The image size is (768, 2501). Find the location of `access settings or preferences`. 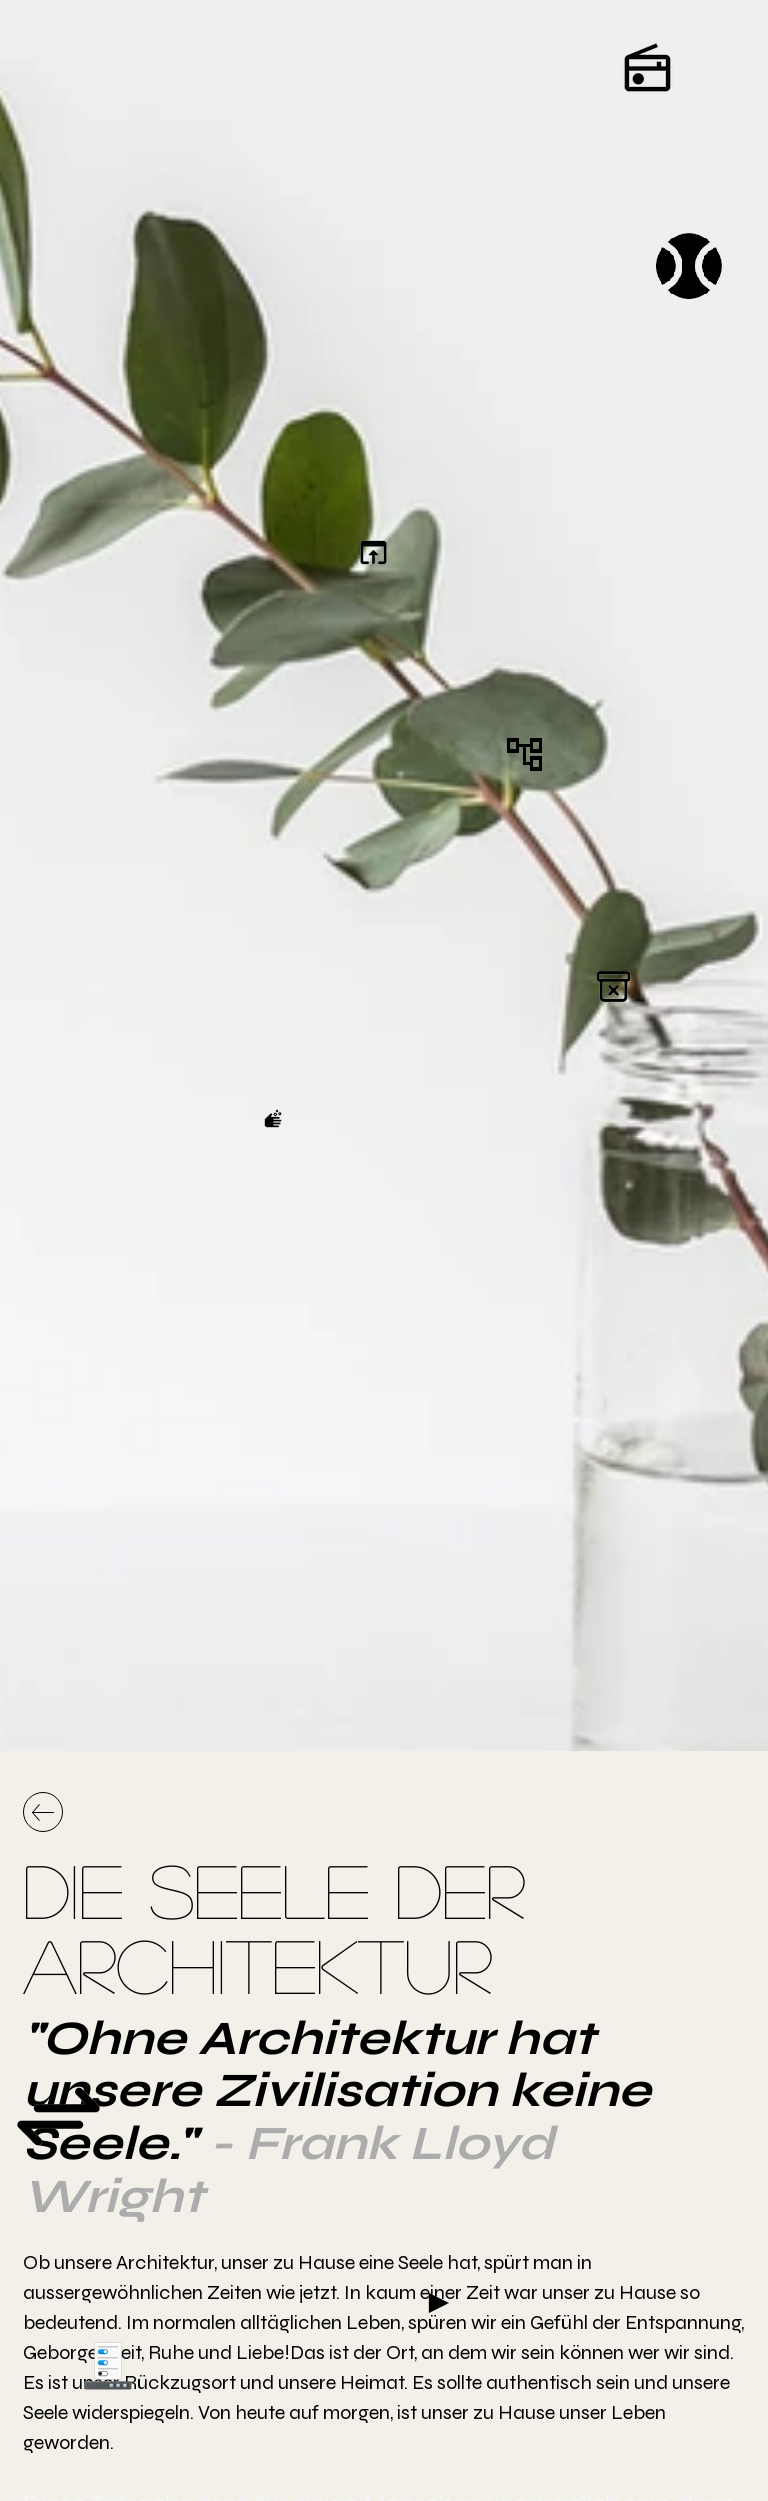

access settings or preferences is located at coordinates (108, 2366).